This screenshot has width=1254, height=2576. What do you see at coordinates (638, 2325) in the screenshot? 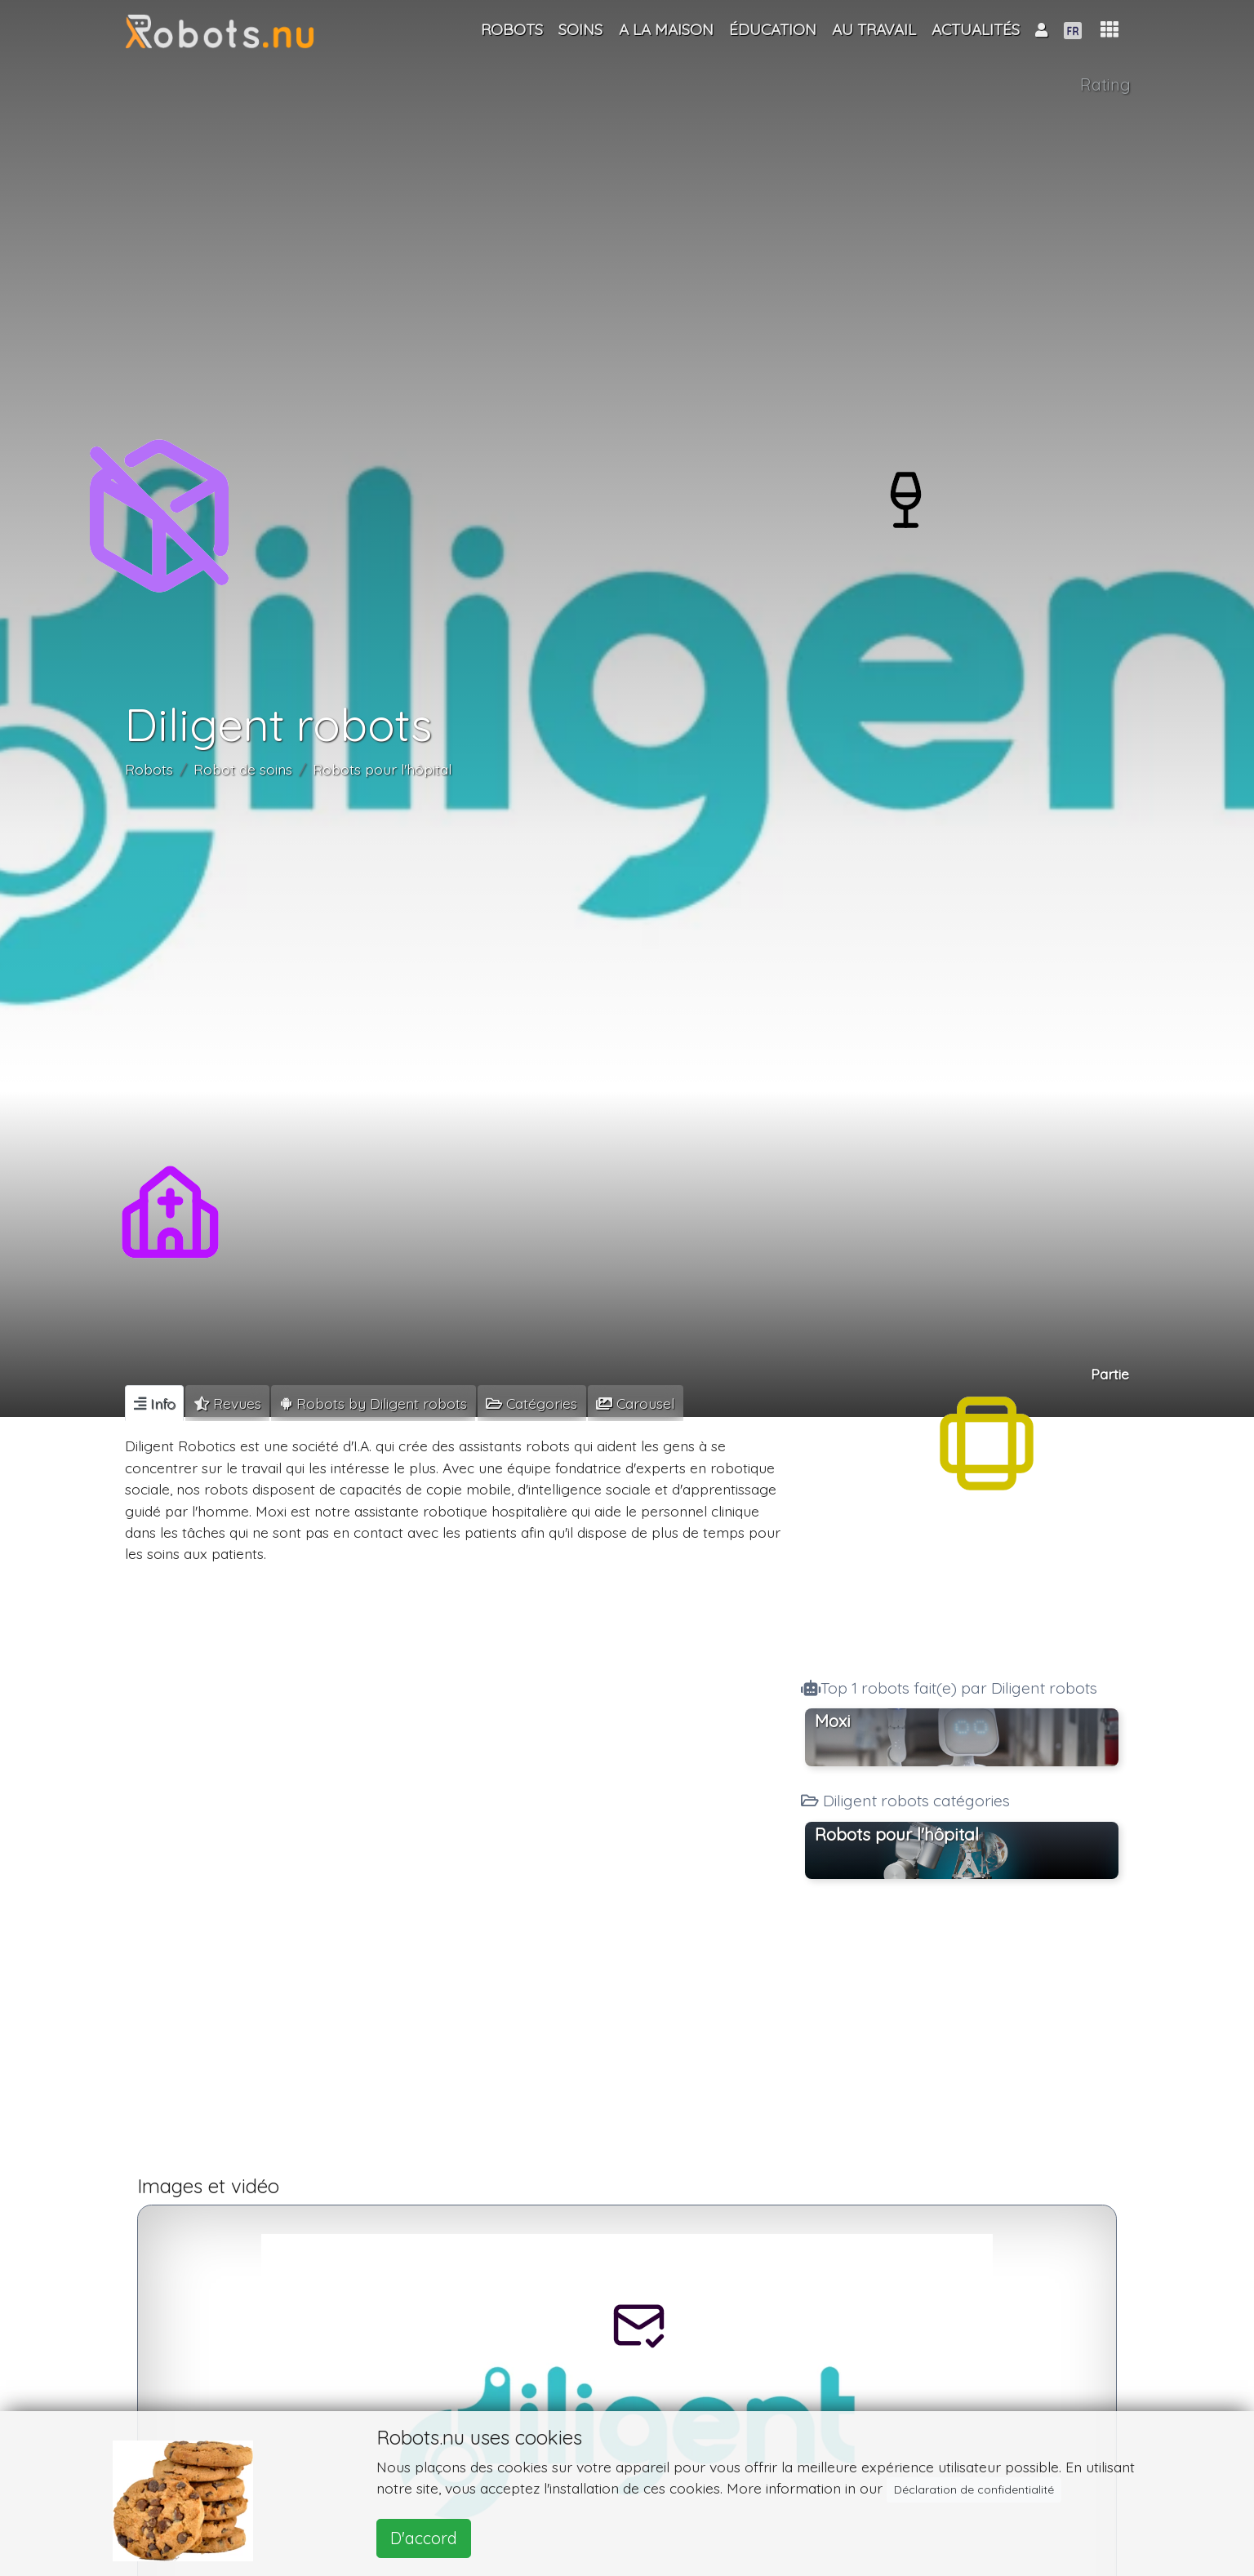
I see `email sent successfully` at bounding box center [638, 2325].